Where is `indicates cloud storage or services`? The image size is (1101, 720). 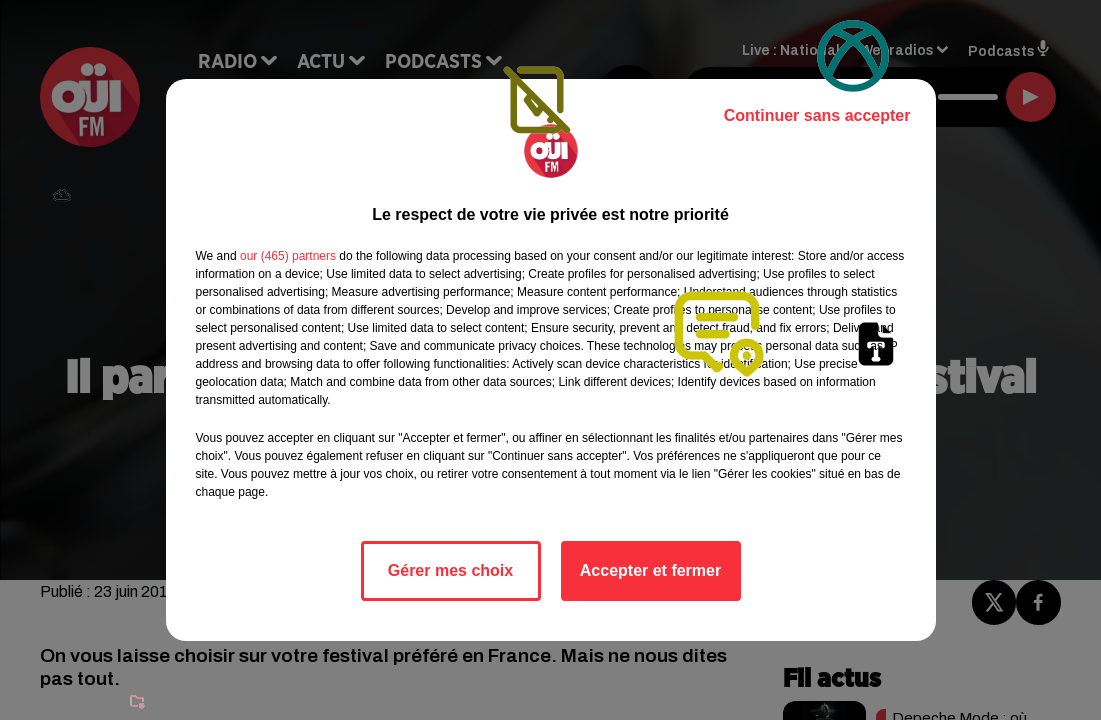
indicates cloud storage or services is located at coordinates (62, 195).